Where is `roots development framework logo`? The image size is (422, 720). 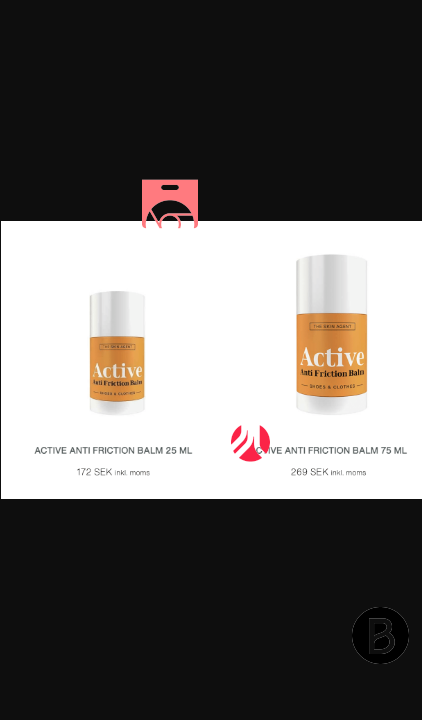
roots development framework logo is located at coordinates (250, 443).